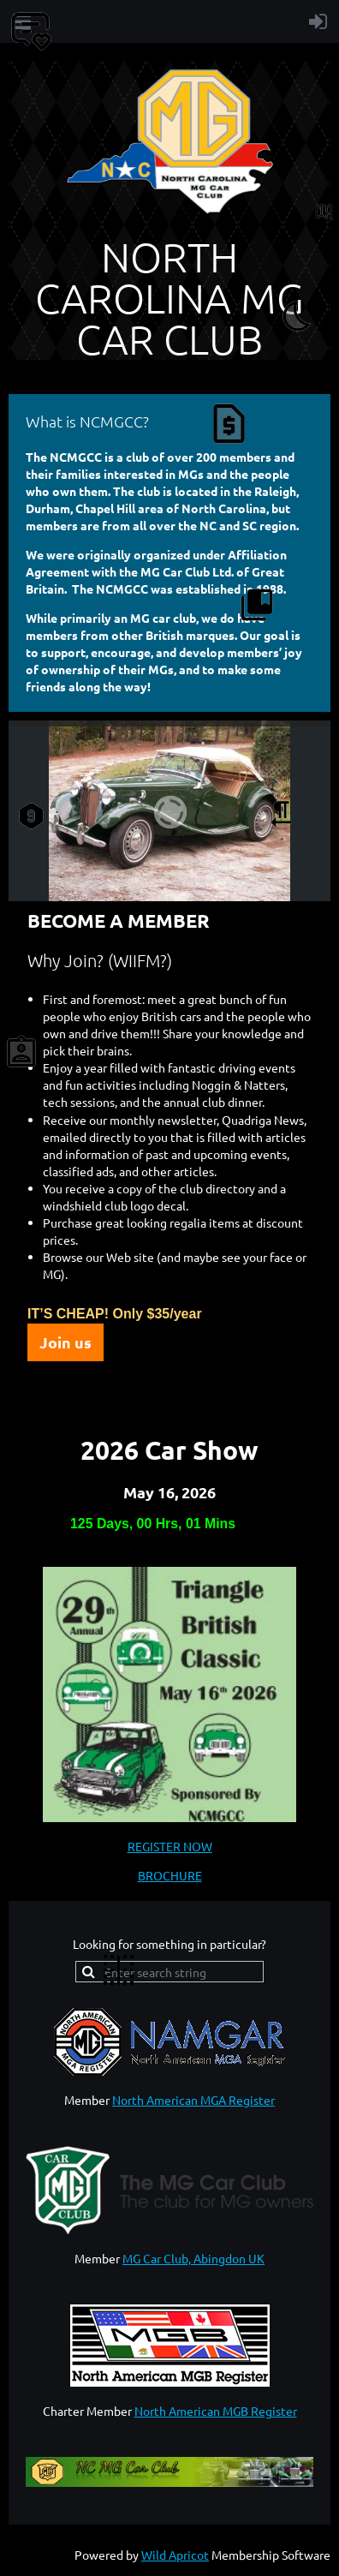 The image size is (339, 2576). I want to click on view liked or favorited messages, so click(30, 29).